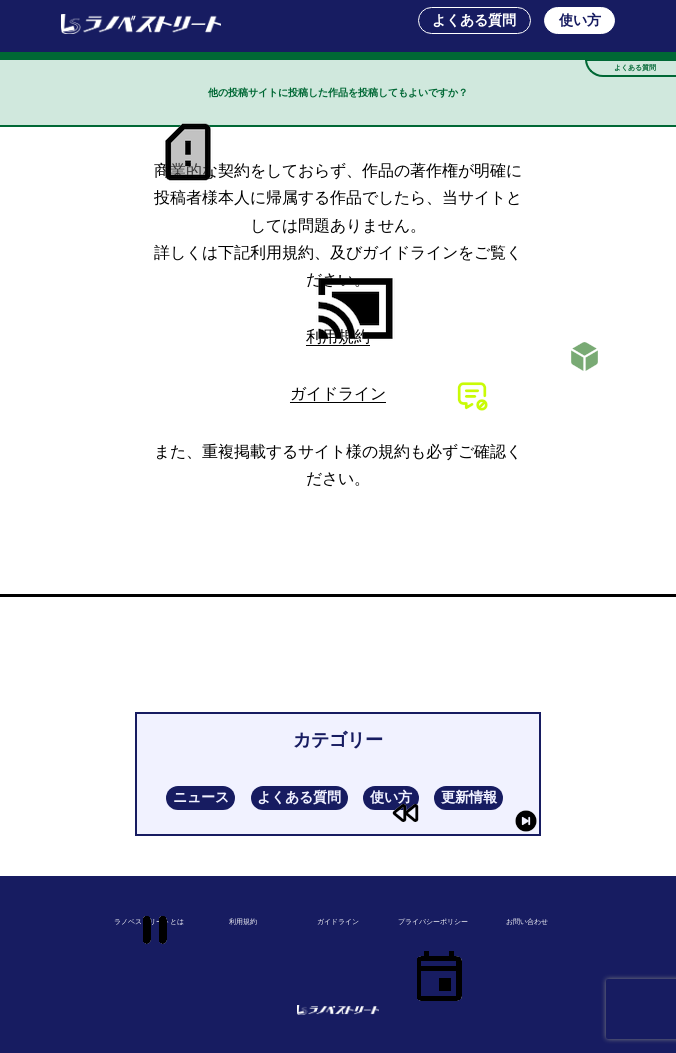 The width and height of the screenshot is (676, 1053). Describe the element at coordinates (355, 308) in the screenshot. I see `indicates active casting connection to a display` at that location.